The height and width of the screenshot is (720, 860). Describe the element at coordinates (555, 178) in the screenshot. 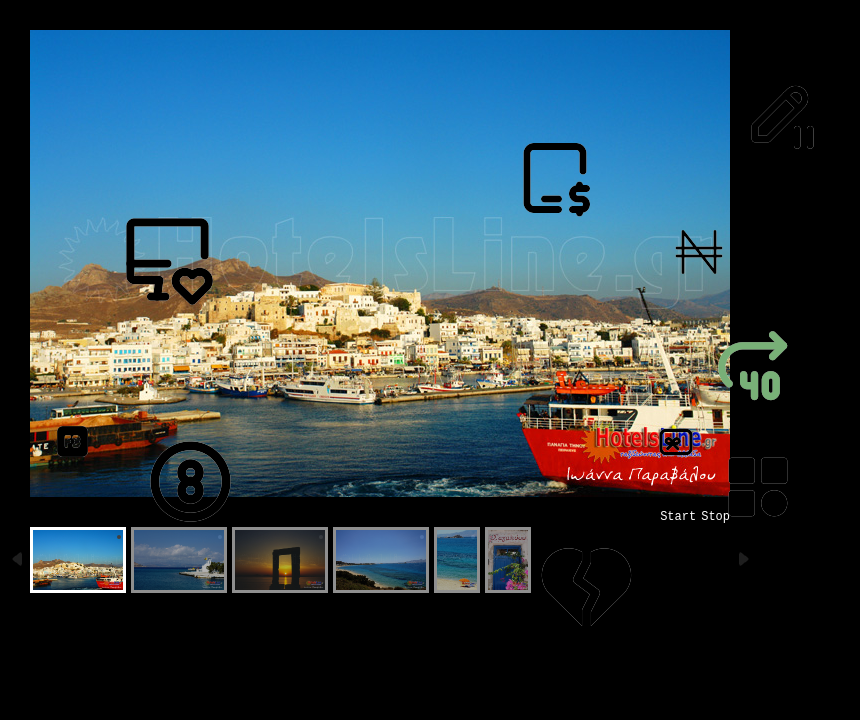

I see `view tablet payment or pricing options` at that location.